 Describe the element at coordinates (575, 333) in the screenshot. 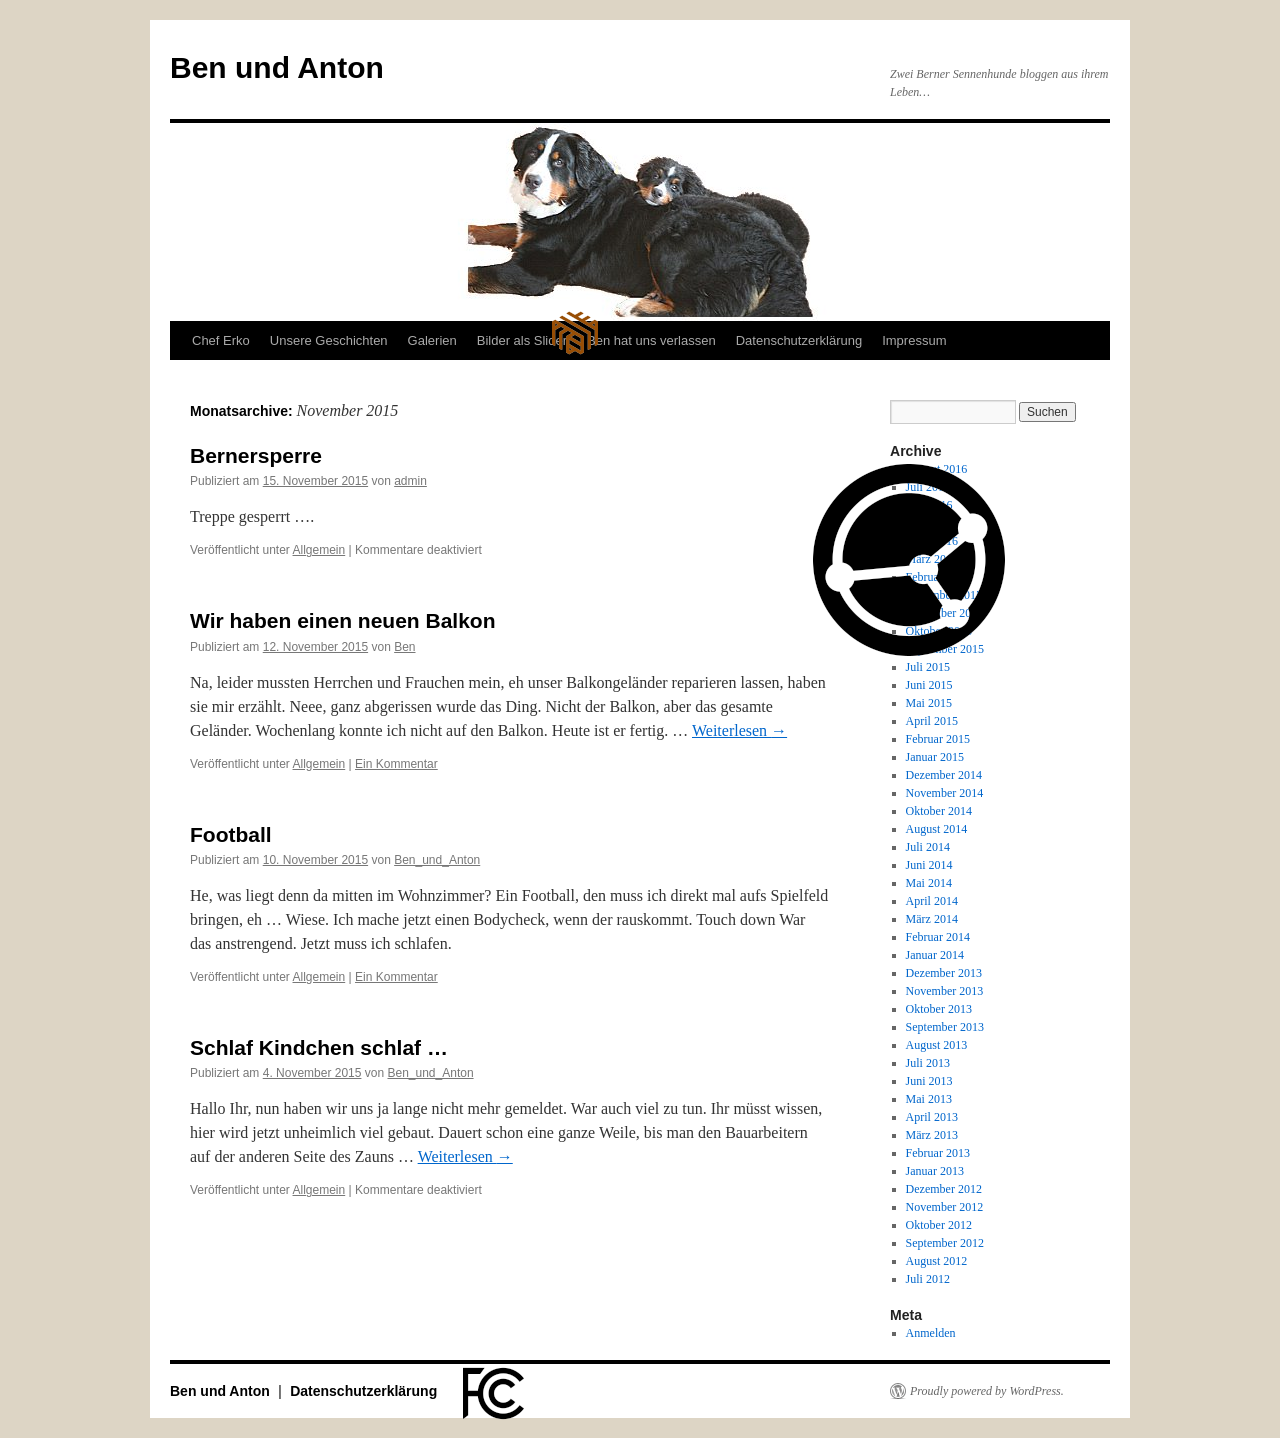

I see `linkerd service mesh platform logo` at that location.